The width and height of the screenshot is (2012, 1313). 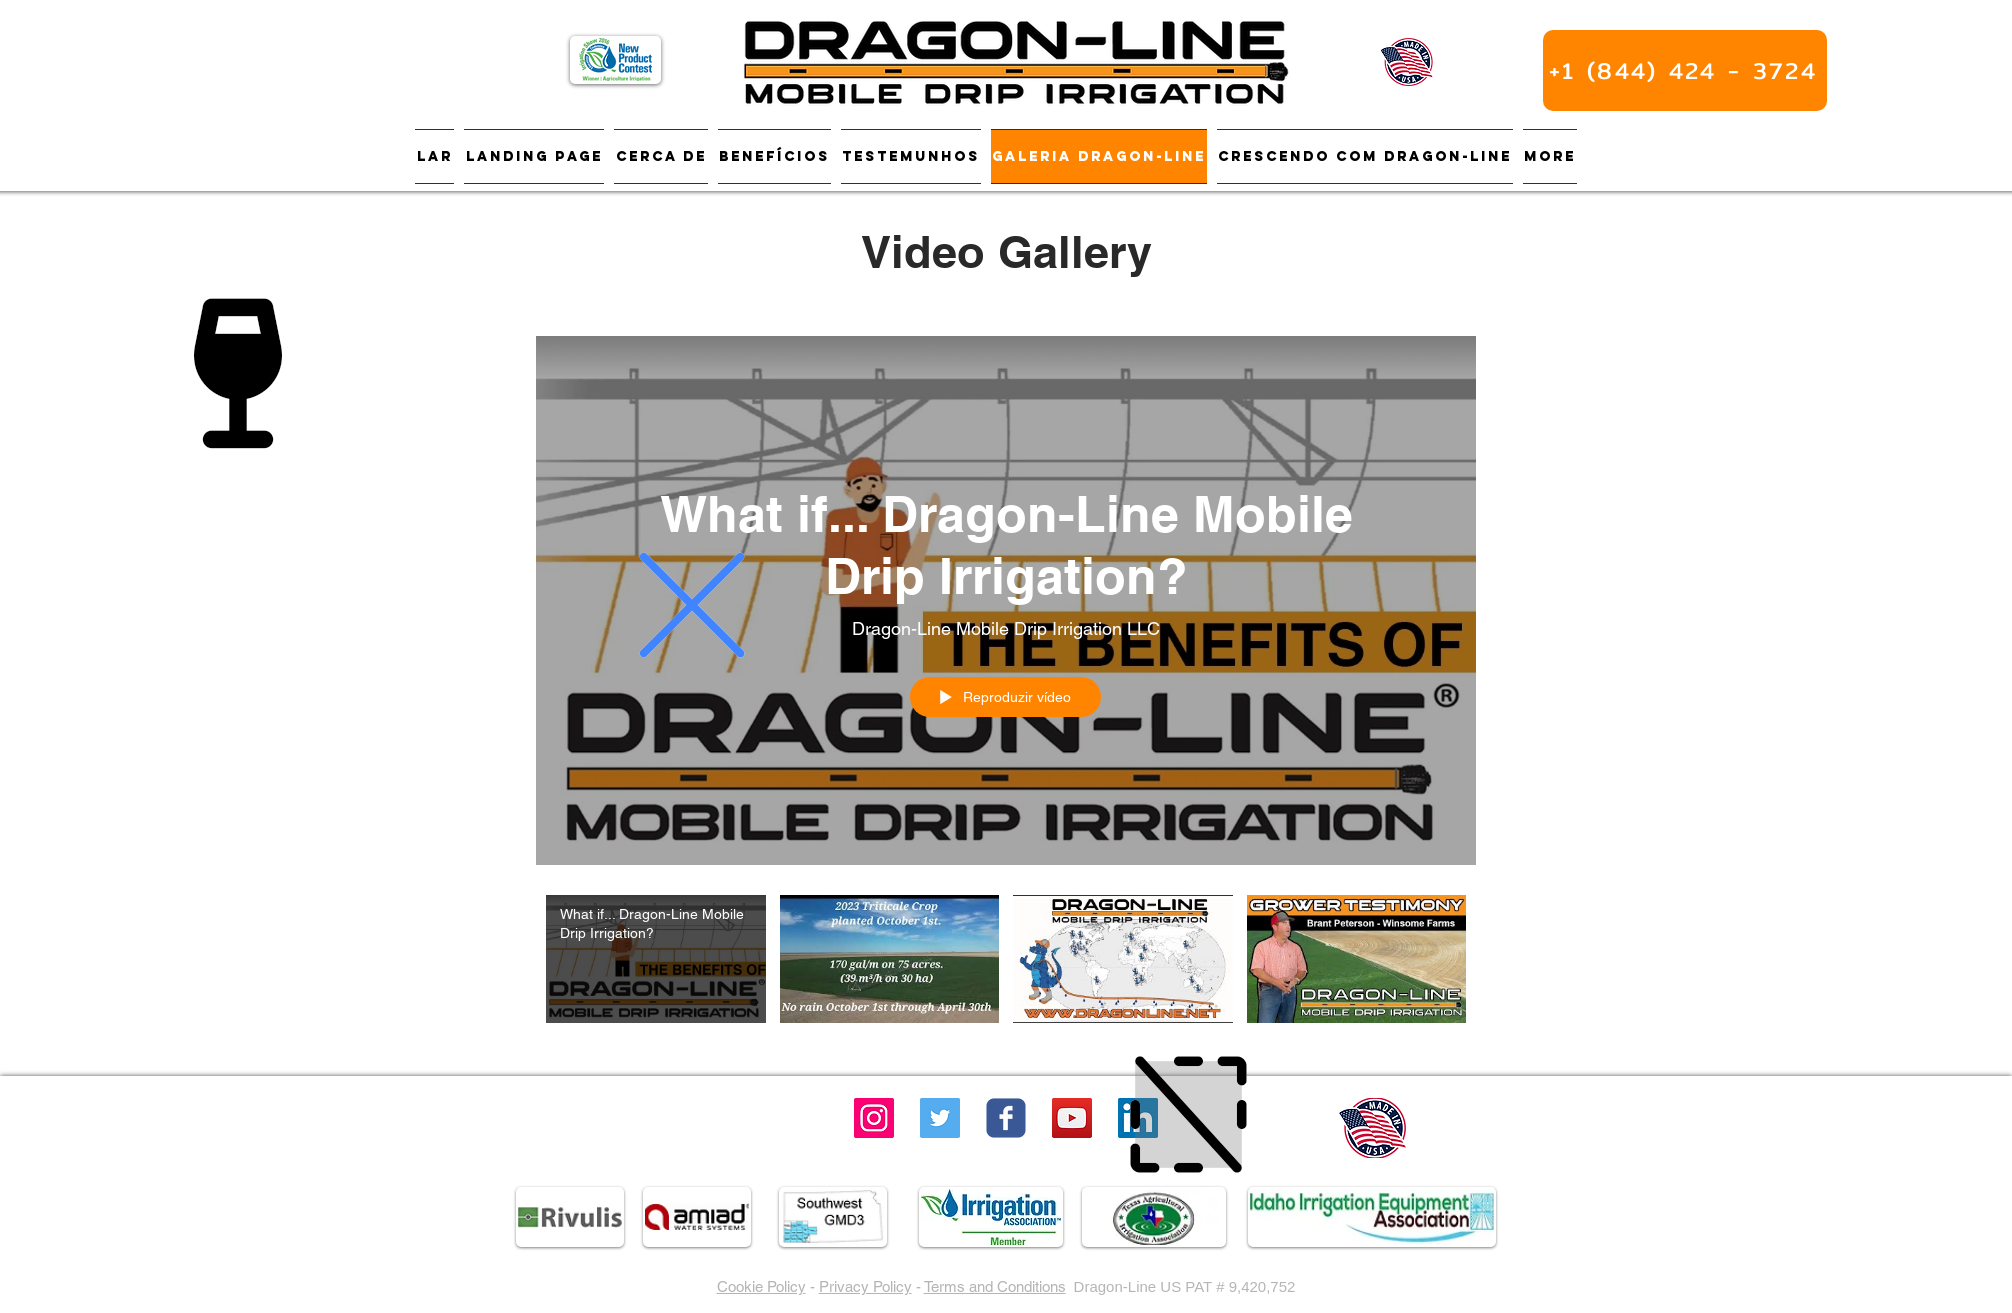 I want to click on browse wine or beverage options, so click(x=238, y=369).